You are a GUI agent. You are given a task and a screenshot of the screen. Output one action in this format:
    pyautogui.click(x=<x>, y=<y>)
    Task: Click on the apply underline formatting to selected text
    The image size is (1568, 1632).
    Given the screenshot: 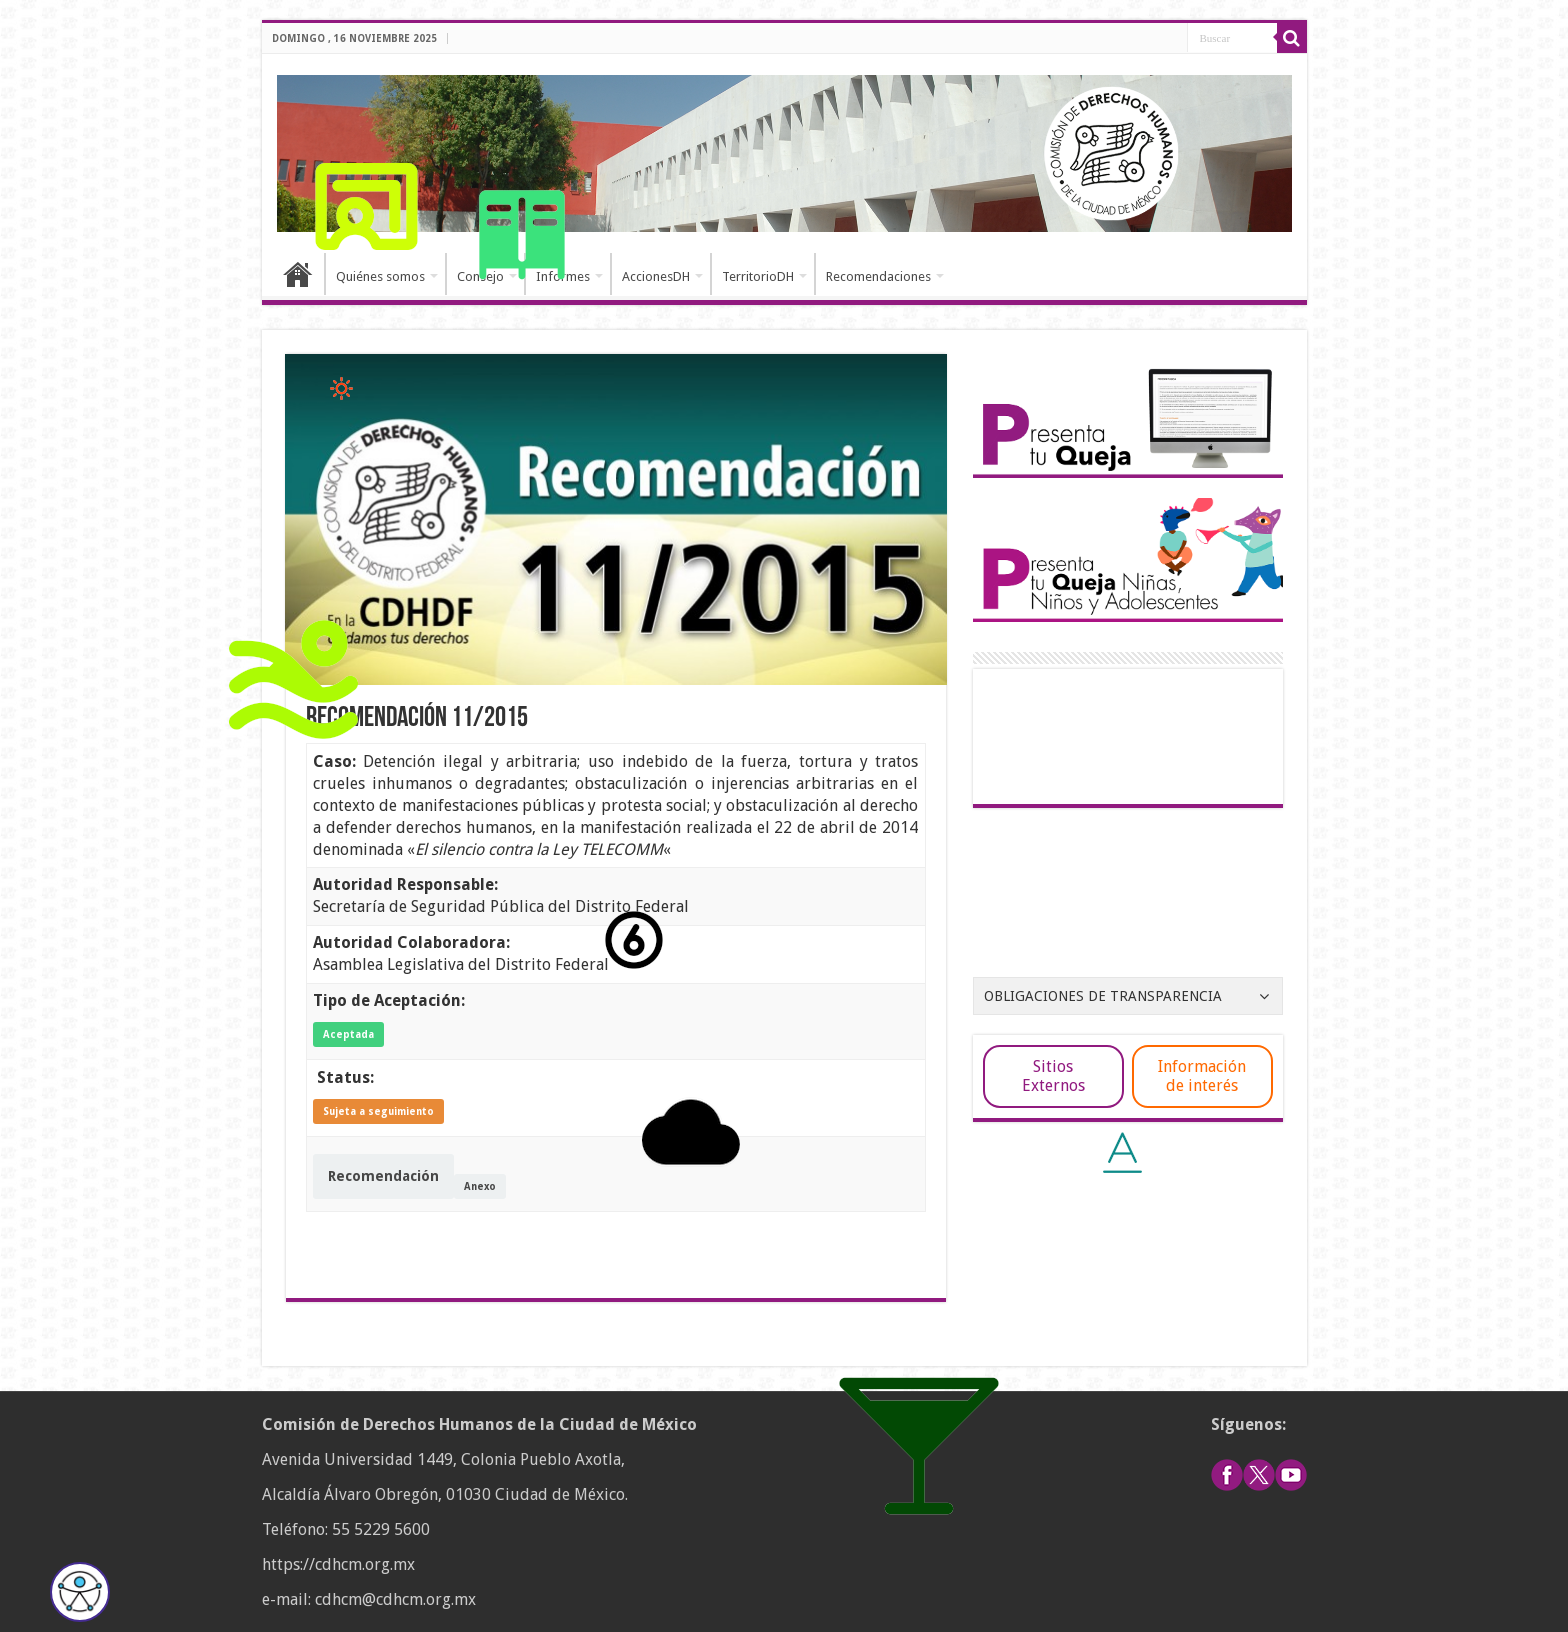 What is the action you would take?
    pyautogui.click(x=1122, y=1153)
    